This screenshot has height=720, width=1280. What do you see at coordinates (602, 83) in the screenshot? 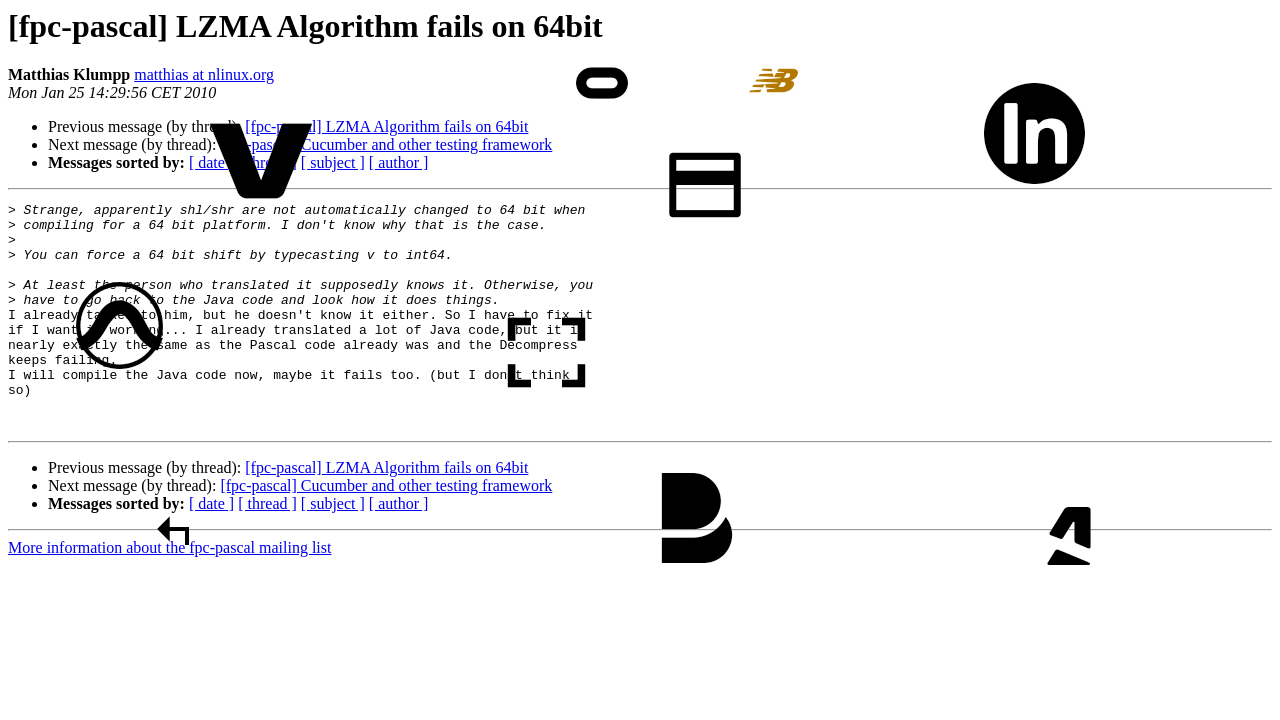
I see `open Oculus VR app or settings` at bounding box center [602, 83].